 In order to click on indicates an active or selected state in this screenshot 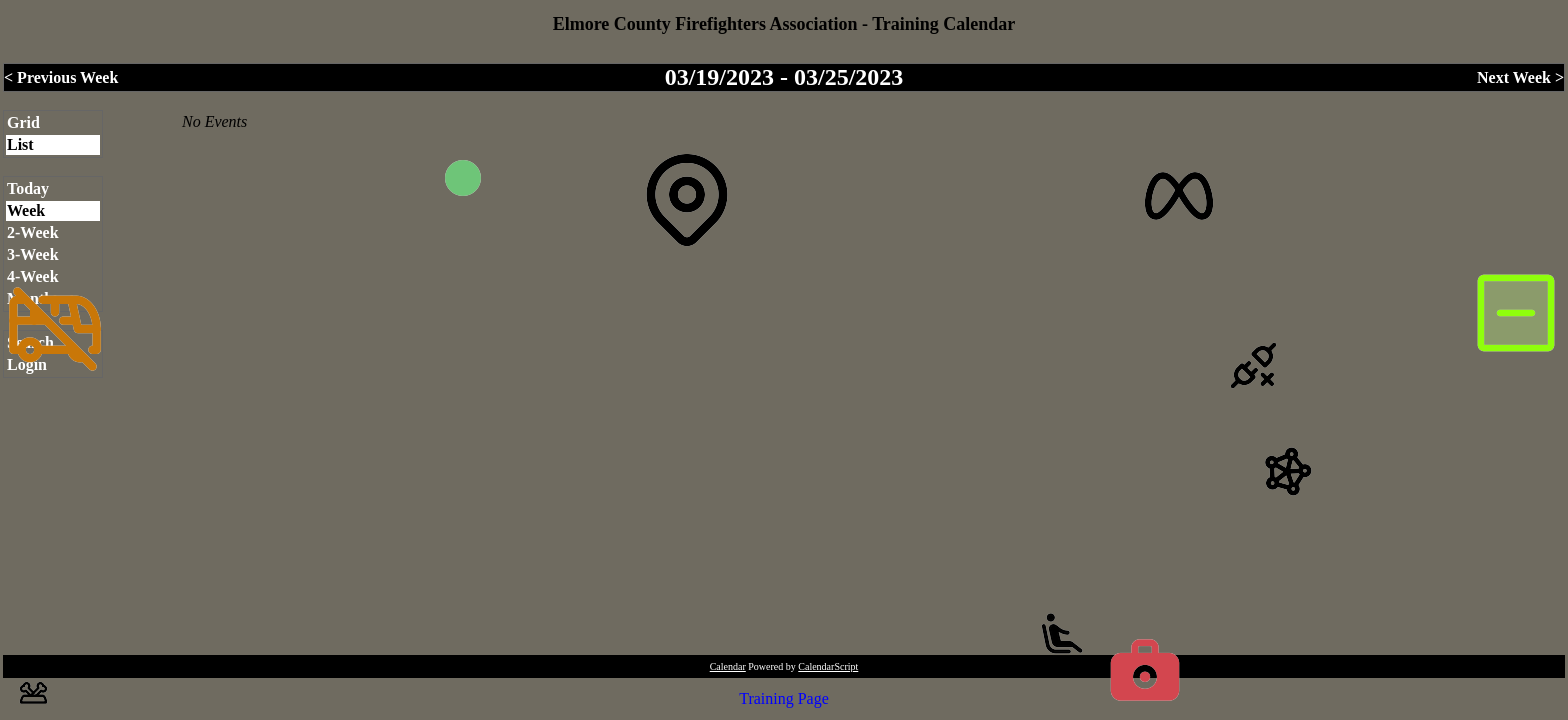, I will do `click(463, 178)`.